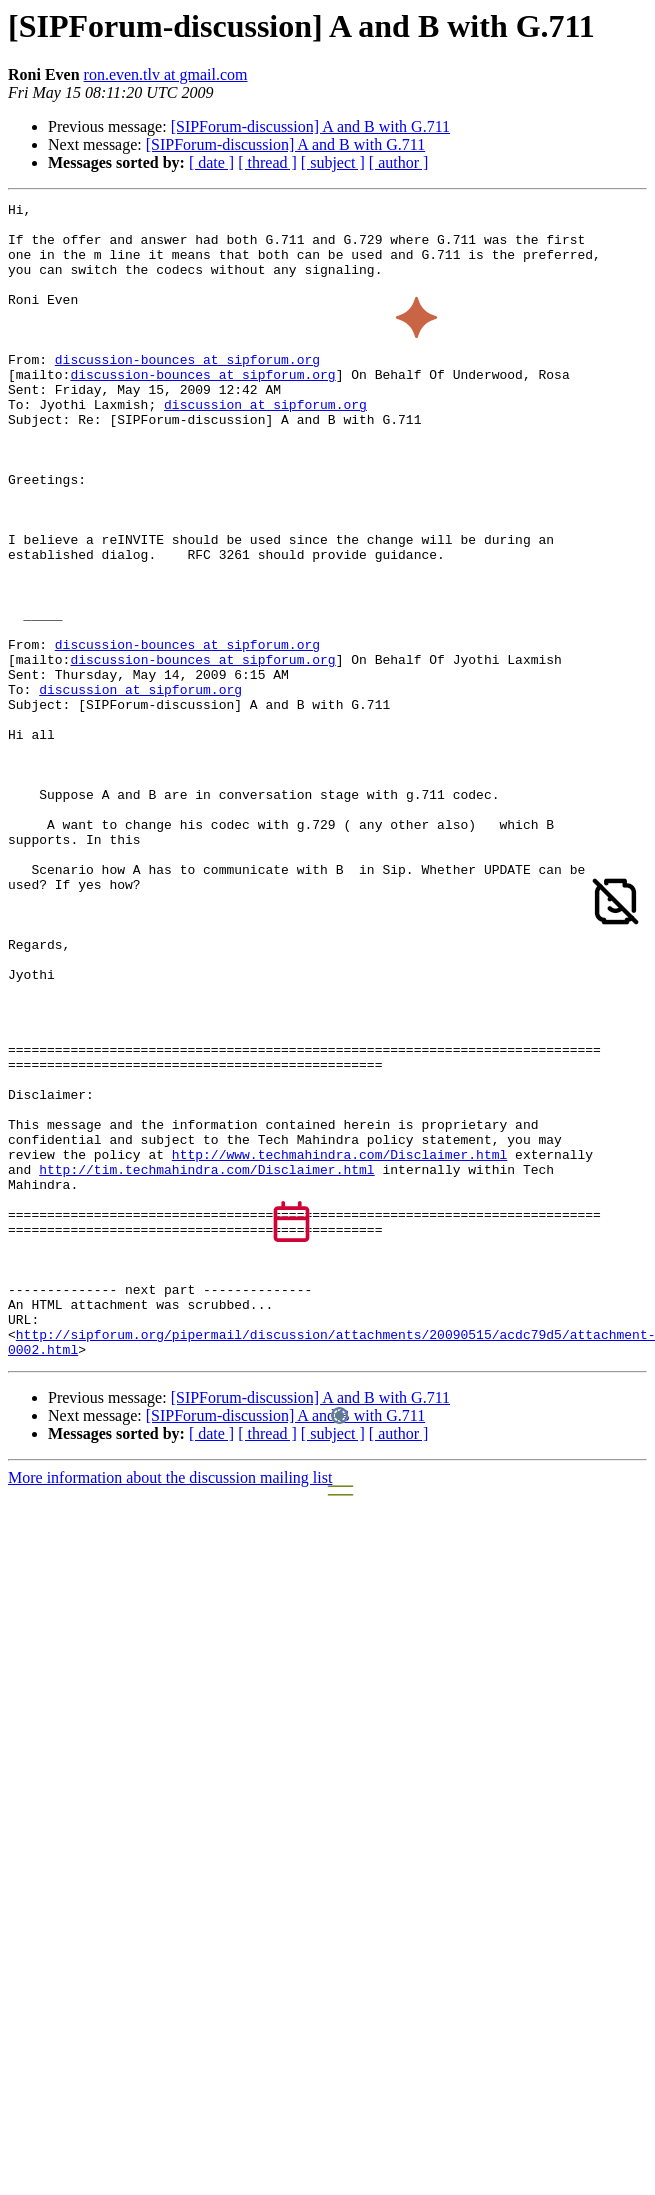 This screenshot has height=2195, width=655. I want to click on indicates AI-generated or enhanced content, so click(416, 317).